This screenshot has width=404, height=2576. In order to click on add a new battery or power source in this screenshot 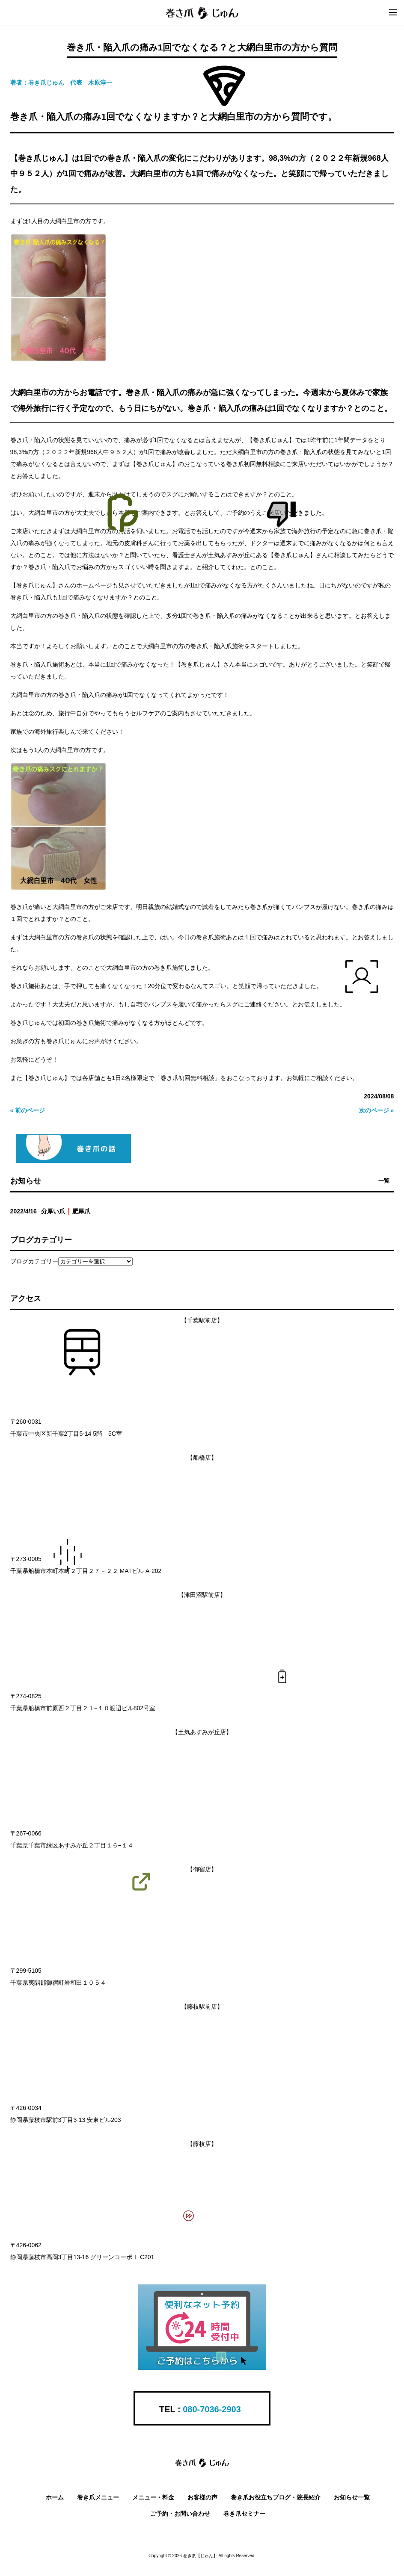, I will do `click(282, 1676)`.